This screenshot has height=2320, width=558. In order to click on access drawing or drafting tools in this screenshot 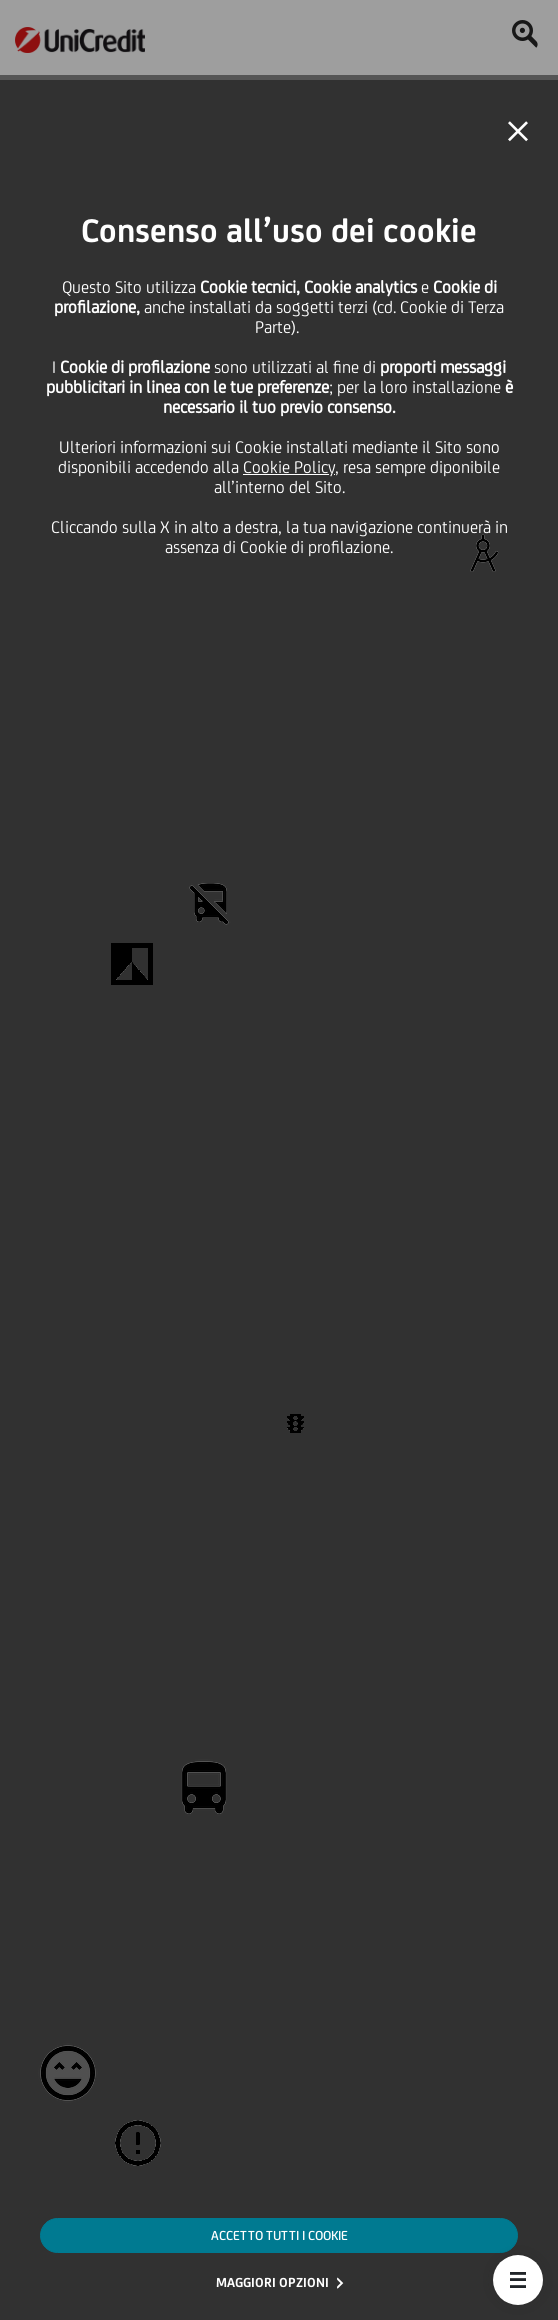, I will do `click(483, 554)`.